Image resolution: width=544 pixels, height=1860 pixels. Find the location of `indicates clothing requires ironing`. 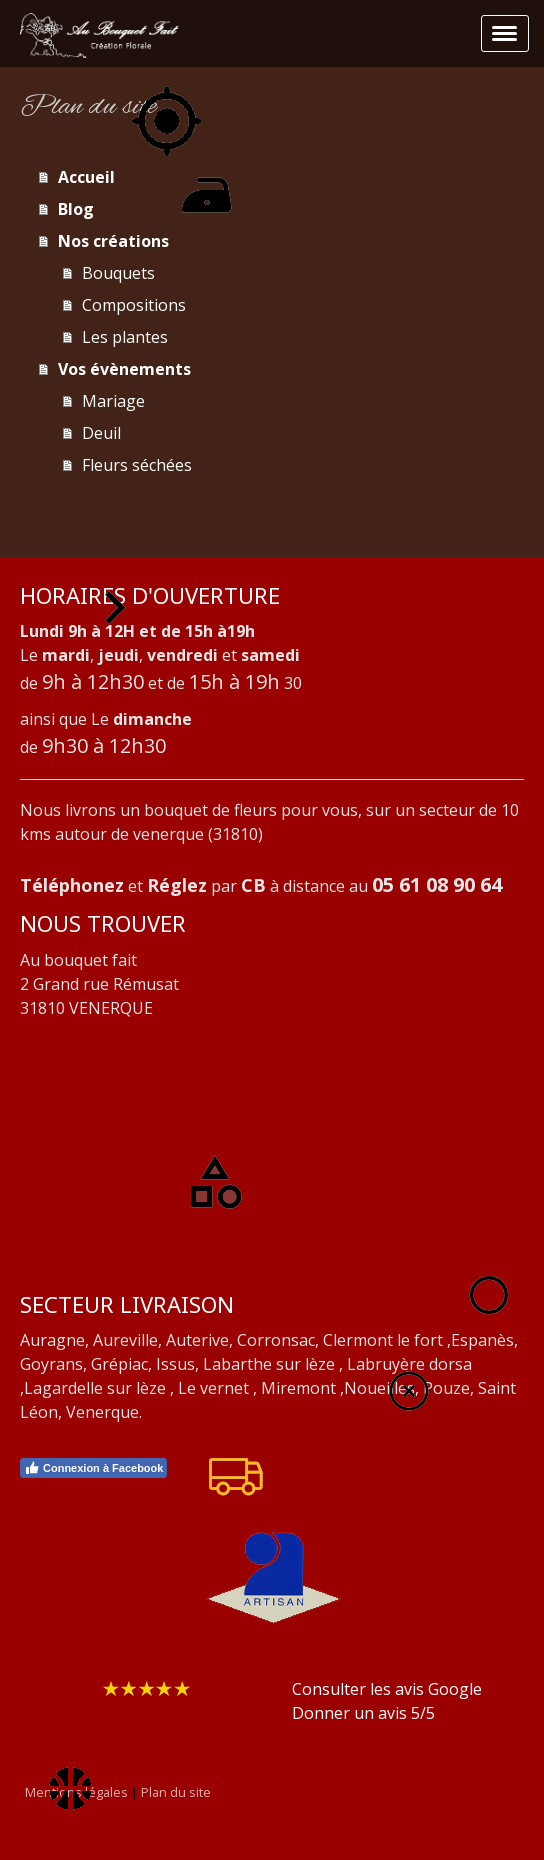

indicates clothing requires ironing is located at coordinates (207, 195).